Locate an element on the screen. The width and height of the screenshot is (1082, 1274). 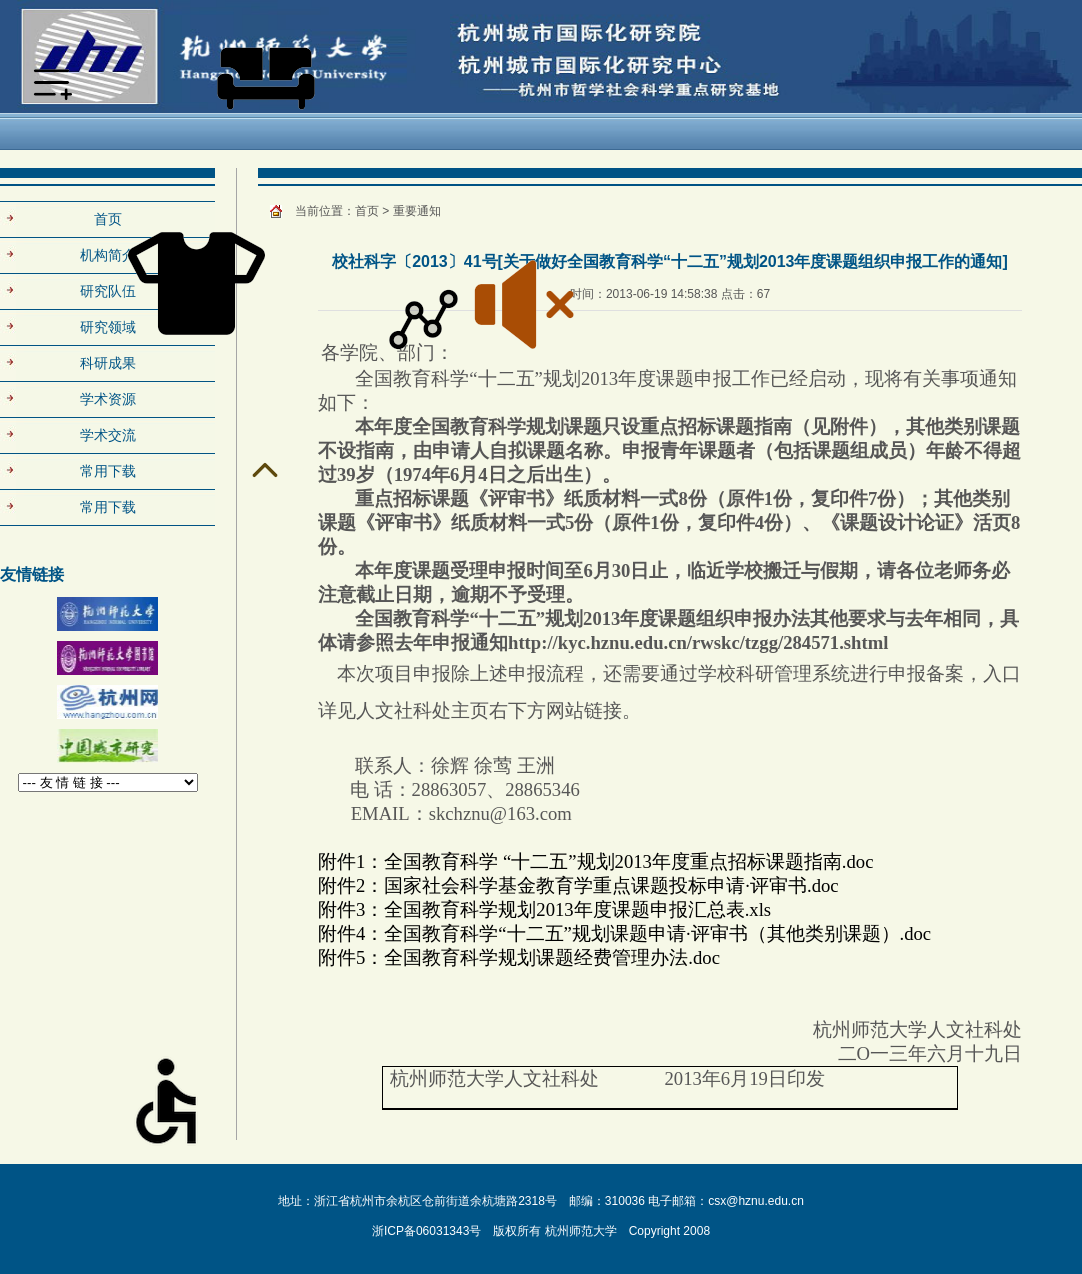
mute audio is located at coordinates (522, 304).